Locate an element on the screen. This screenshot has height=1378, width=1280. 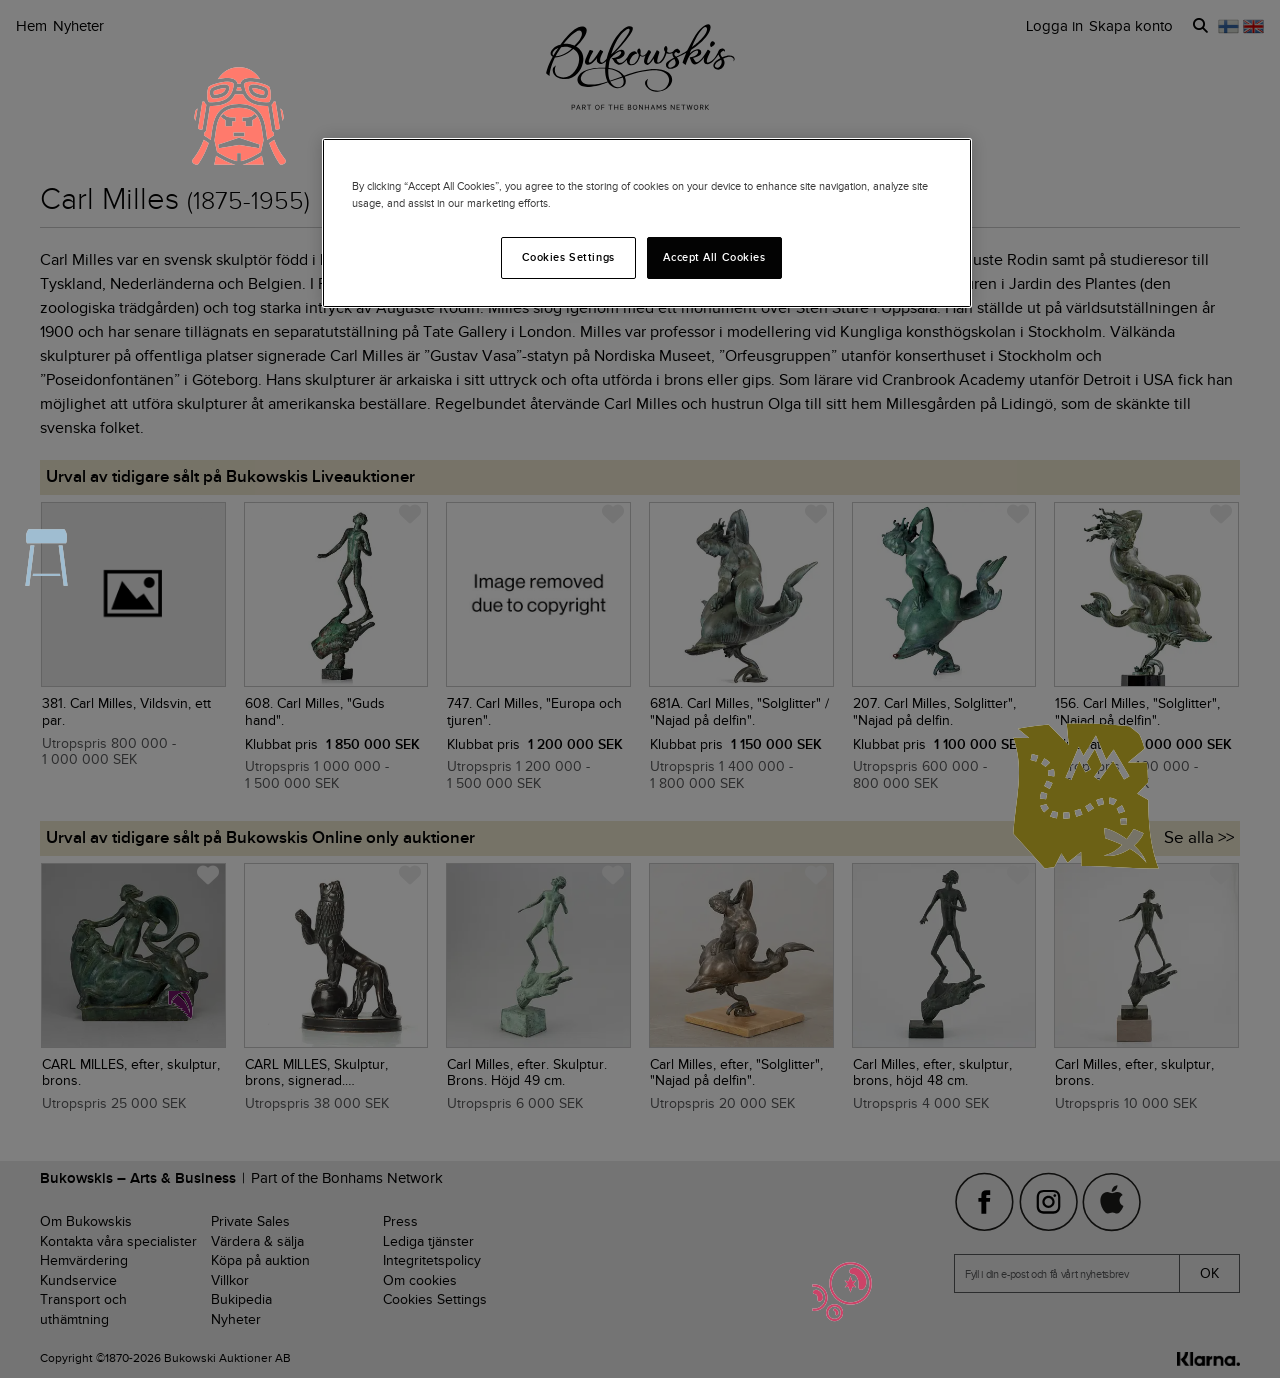
equip saw claw weapon or tool is located at coordinates (182, 1005).